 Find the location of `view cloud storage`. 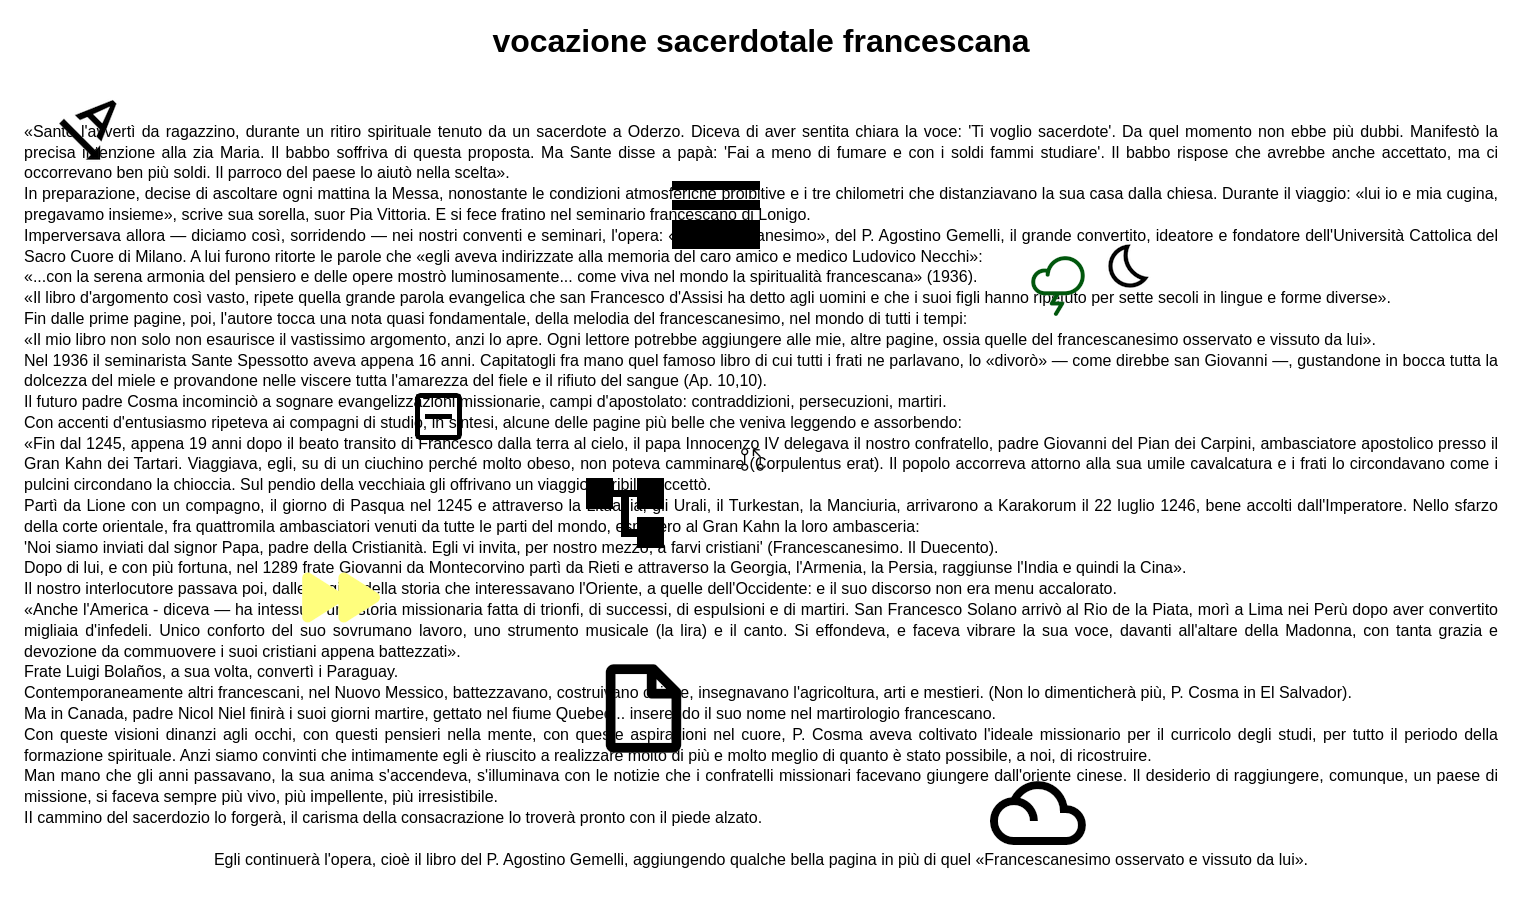

view cloud storage is located at coordinates (1038, 813).